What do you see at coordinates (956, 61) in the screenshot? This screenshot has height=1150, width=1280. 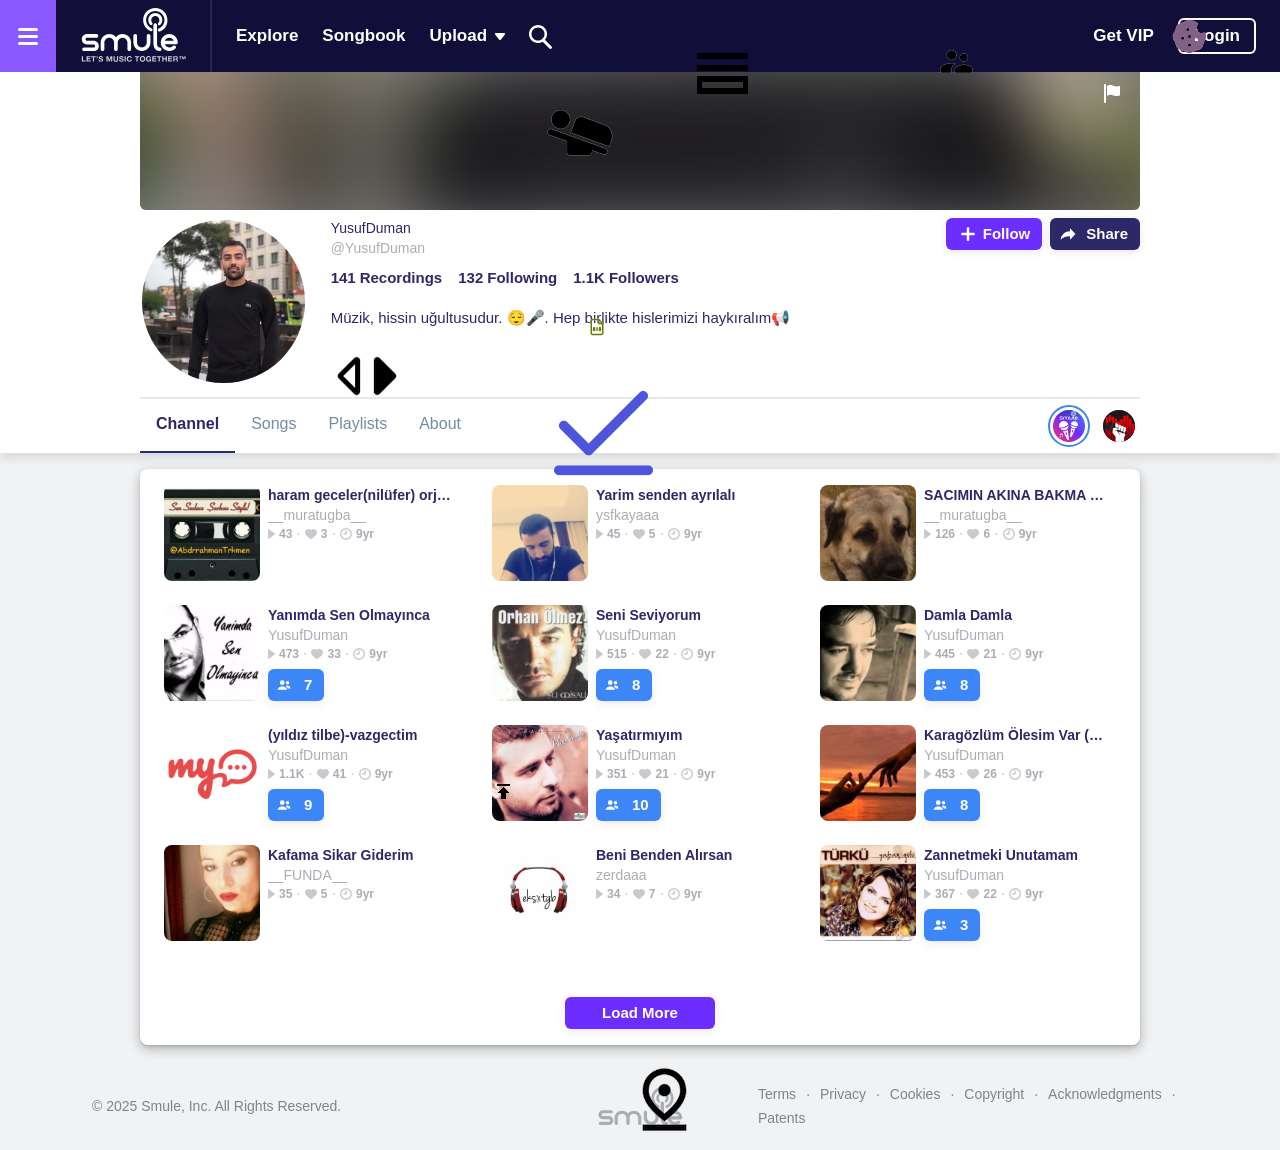 I see `view team members or supervised accounts` at bounding box center [956, 61].